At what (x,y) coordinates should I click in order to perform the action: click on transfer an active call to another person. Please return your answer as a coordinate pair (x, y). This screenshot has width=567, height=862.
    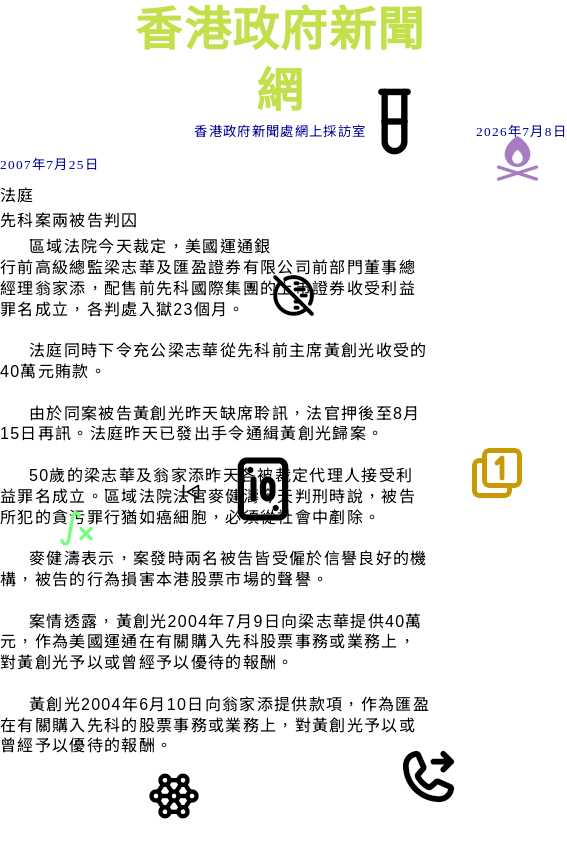
    Looking at the image, I should click on (429, 775).